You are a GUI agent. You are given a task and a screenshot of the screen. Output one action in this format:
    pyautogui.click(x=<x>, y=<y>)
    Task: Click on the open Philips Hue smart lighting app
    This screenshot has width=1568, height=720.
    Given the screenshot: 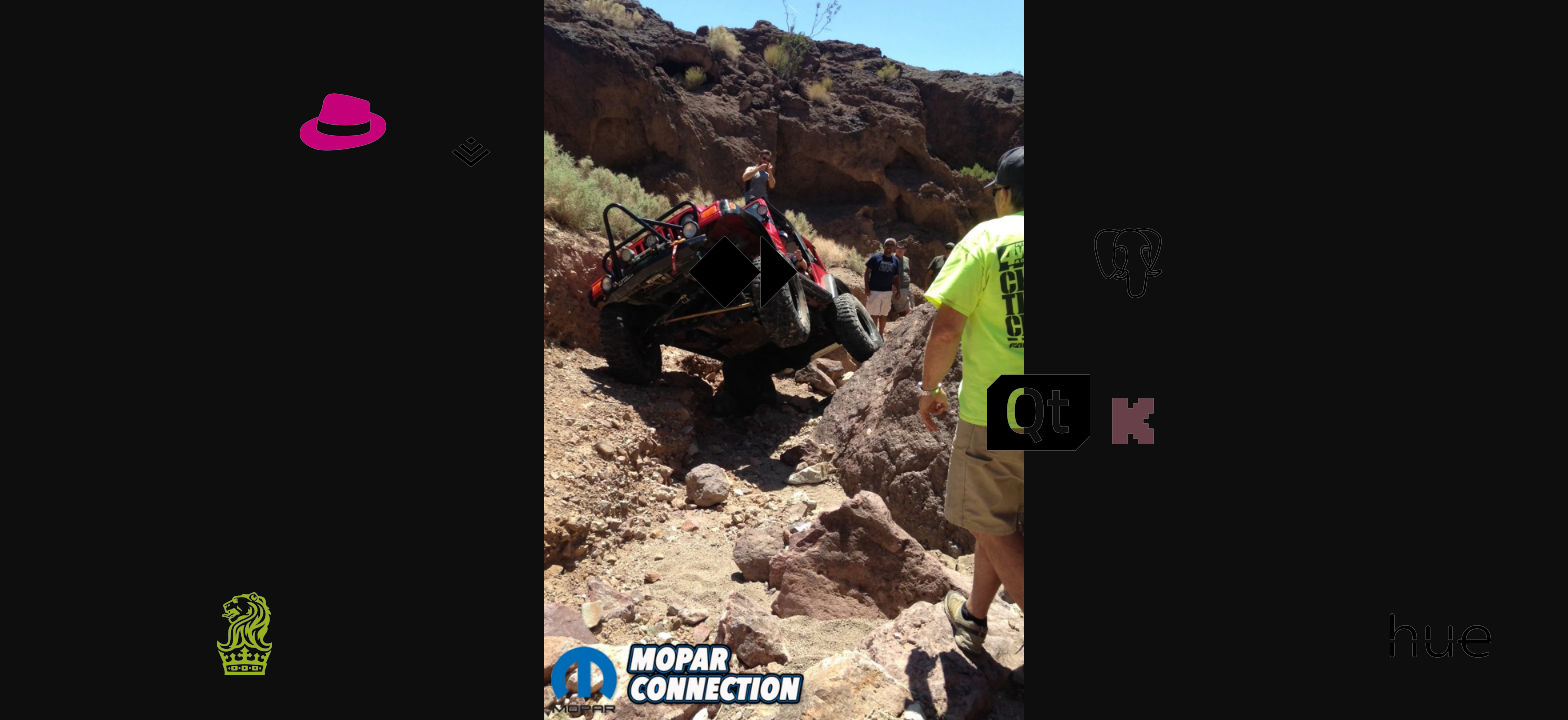 What is the action you would take?
    pyautogui.click(x=1440, y=635)
    